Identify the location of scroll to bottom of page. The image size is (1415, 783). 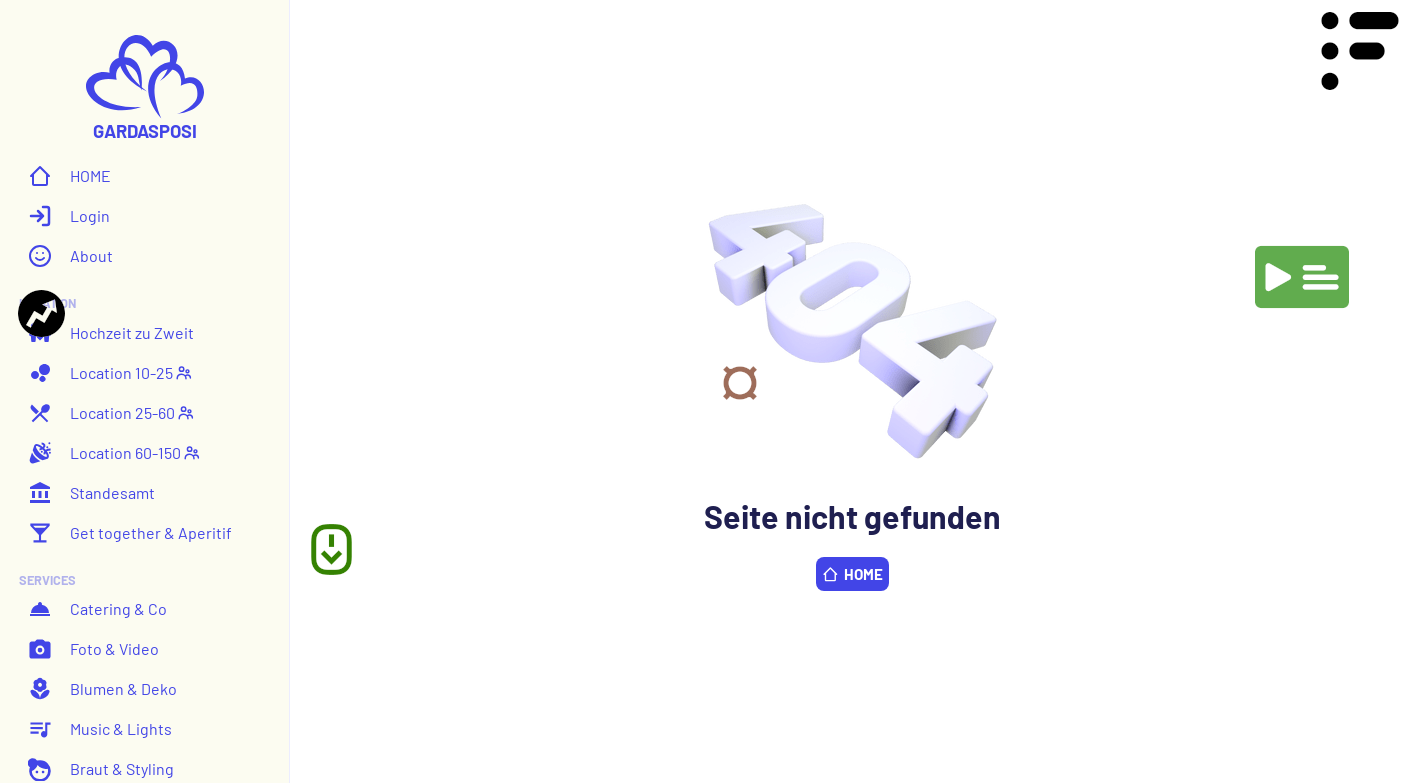
(331, 549).